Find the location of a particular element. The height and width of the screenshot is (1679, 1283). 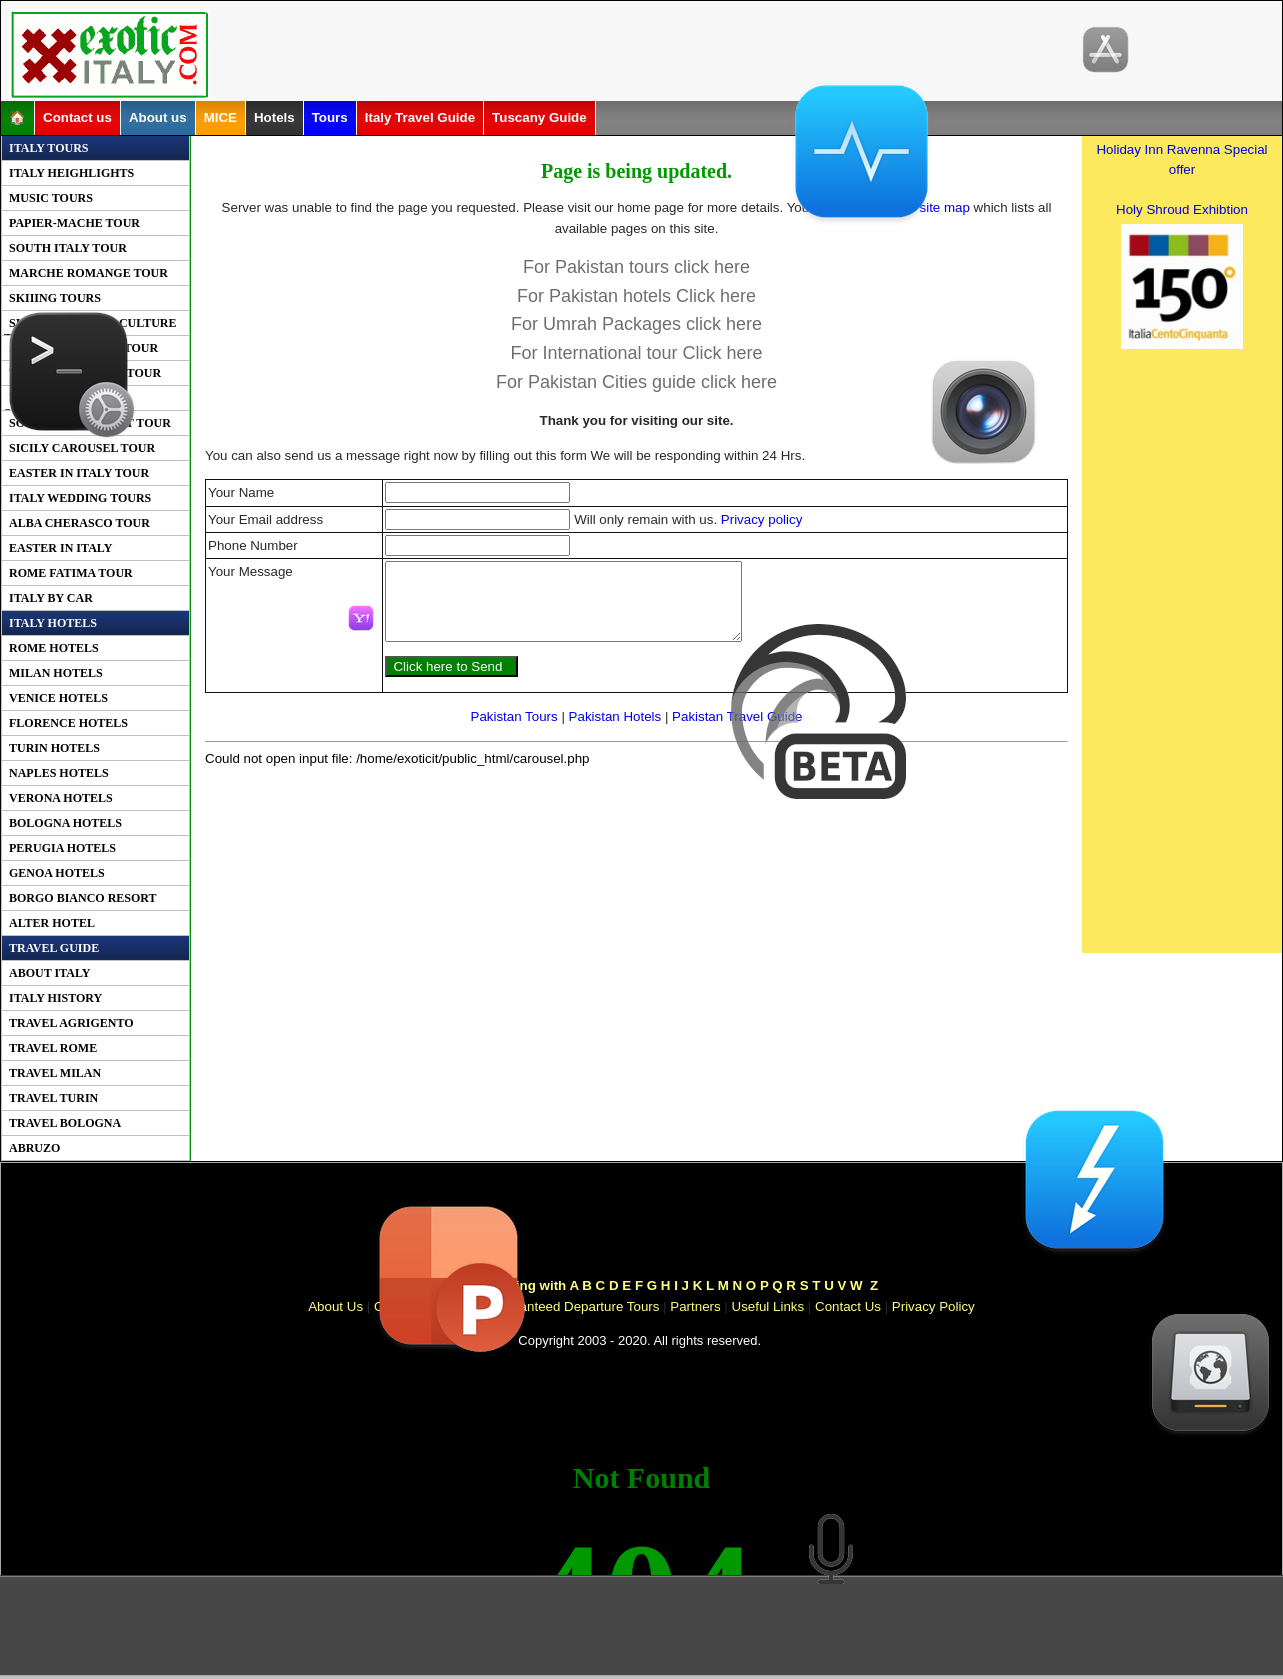

open thunderbolt device preferences is located at coordinates (1094, 1179).